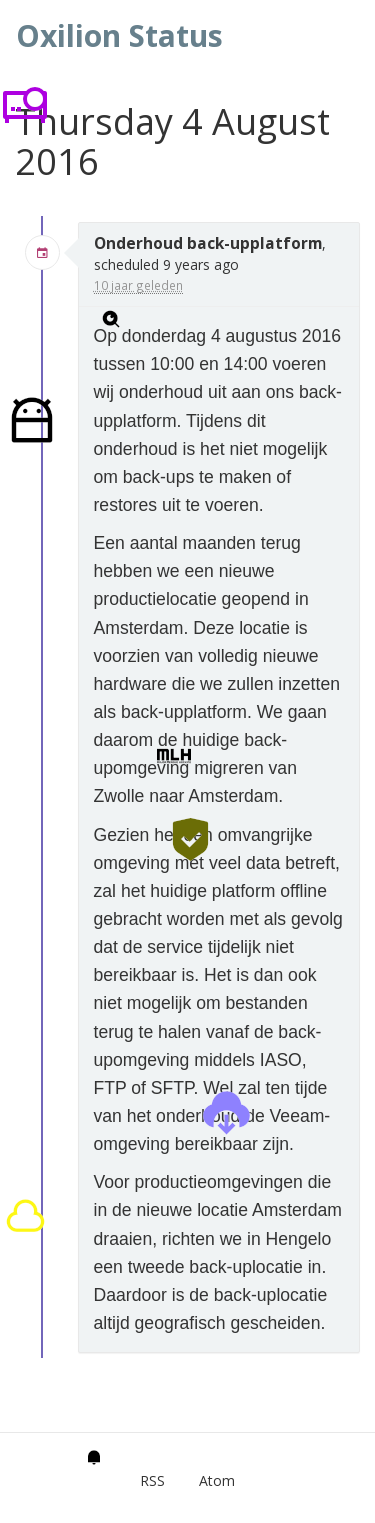 The width and height of the screenshot is (375, 1523). Describe the element at coordinates (190, 839) in the screenshot. I see `indicates verified security or protection status` at that location.